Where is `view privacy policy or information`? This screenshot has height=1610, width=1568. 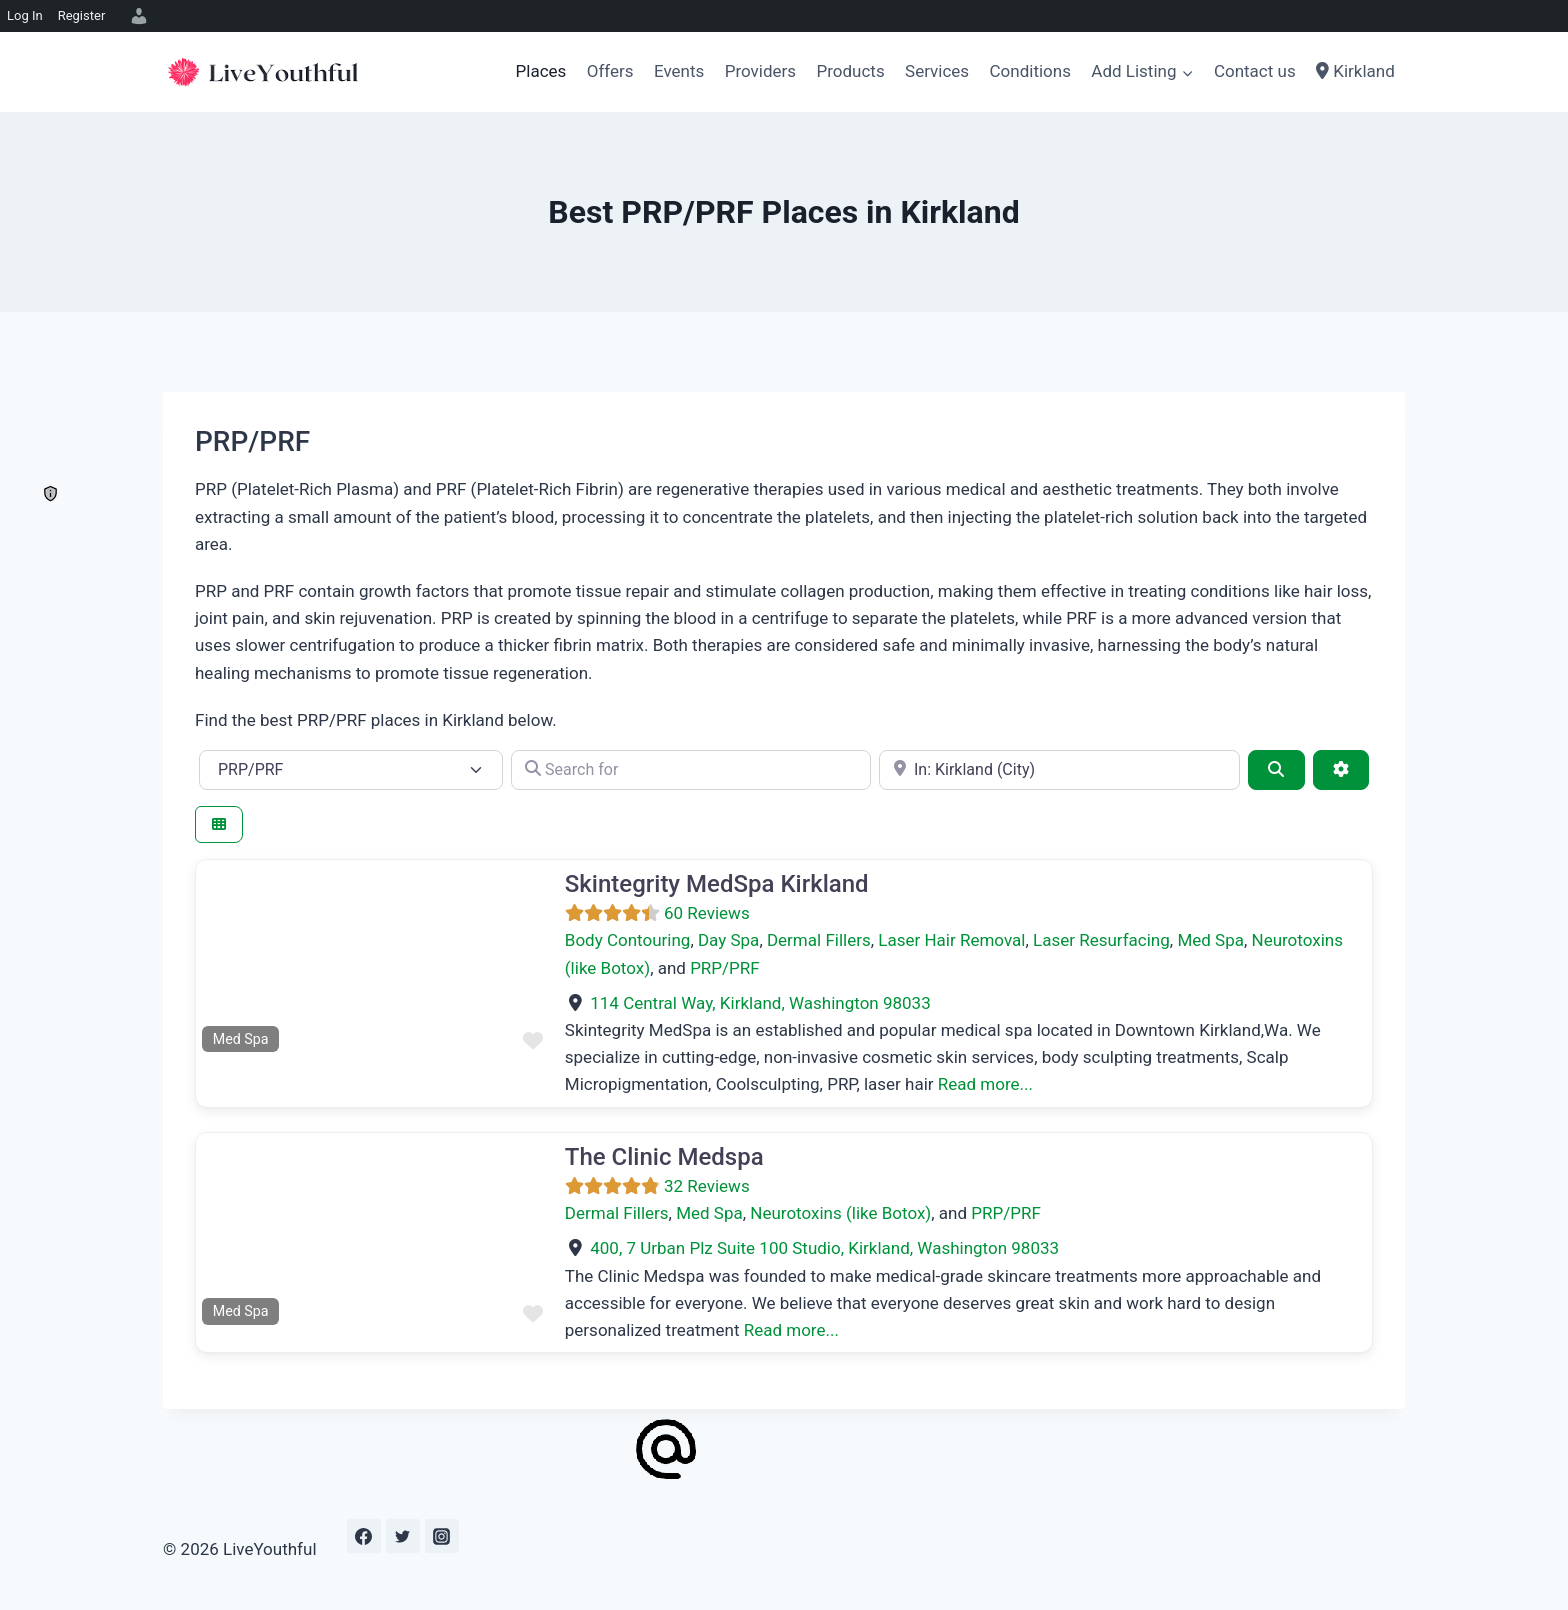
view privacy policy or information is located at coordinates (50, 493).